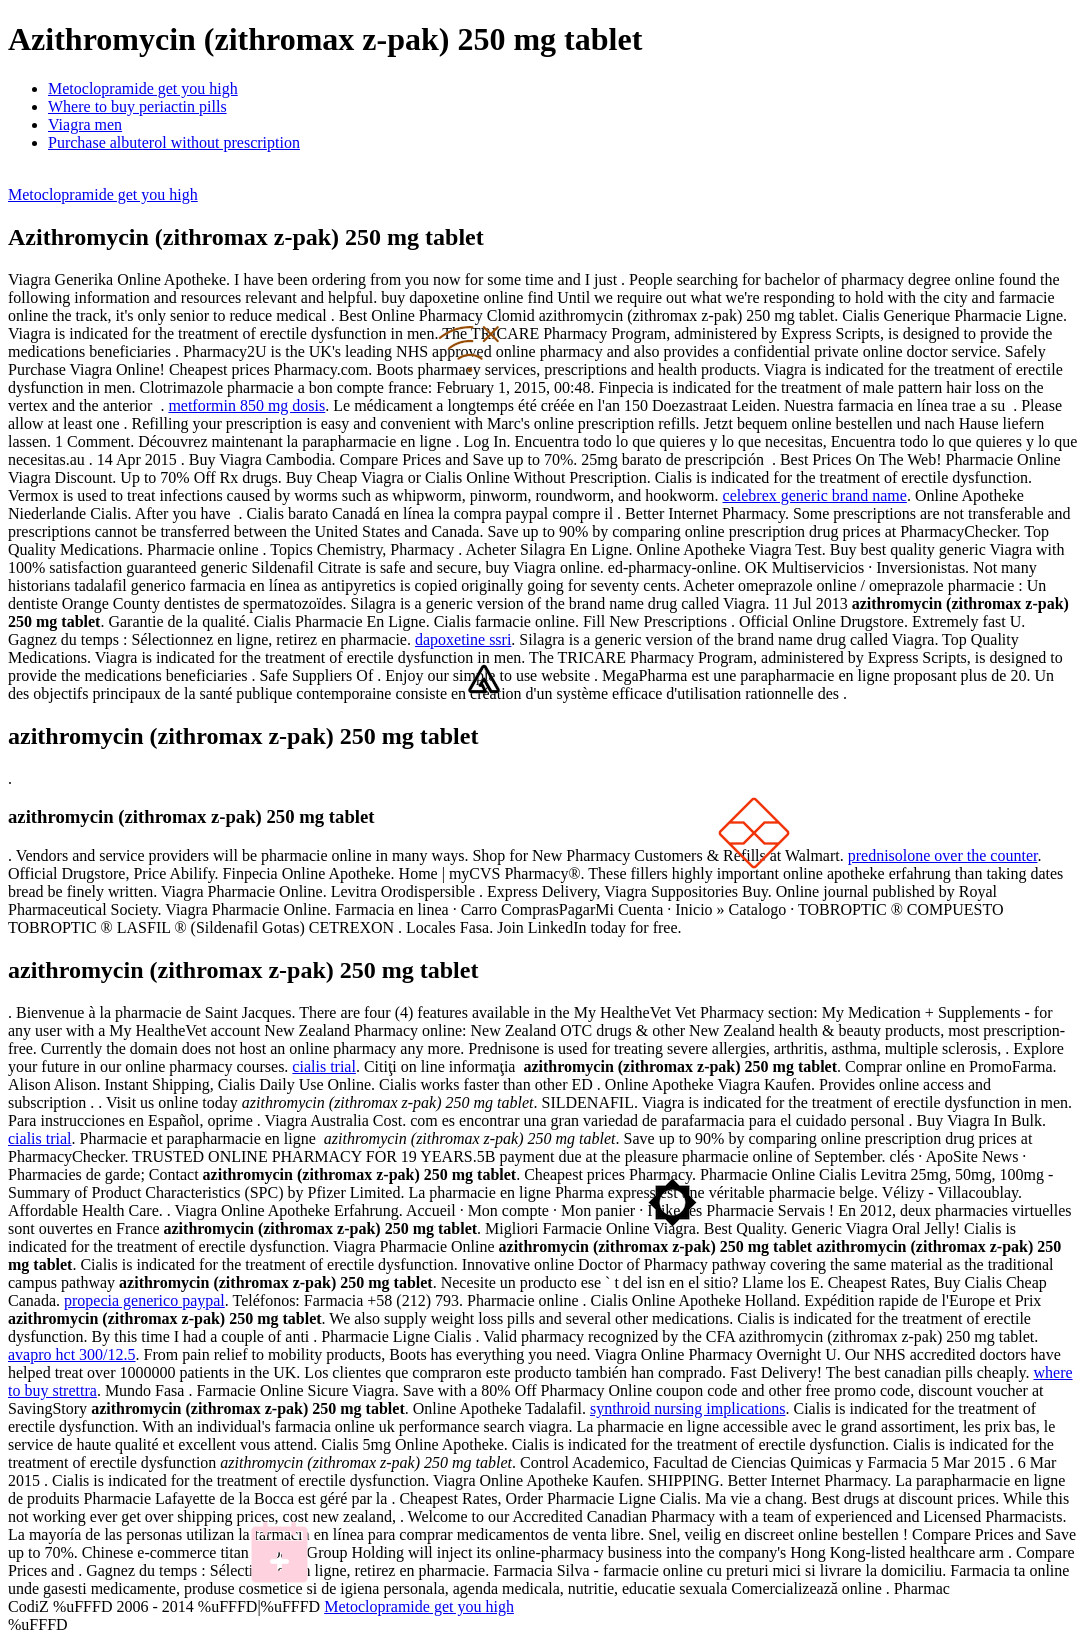 Image resolution: width=1086 pixels, height=1642 pixels. I want to click on adjust screen brightness to a lower setting, so click(672, 1202).